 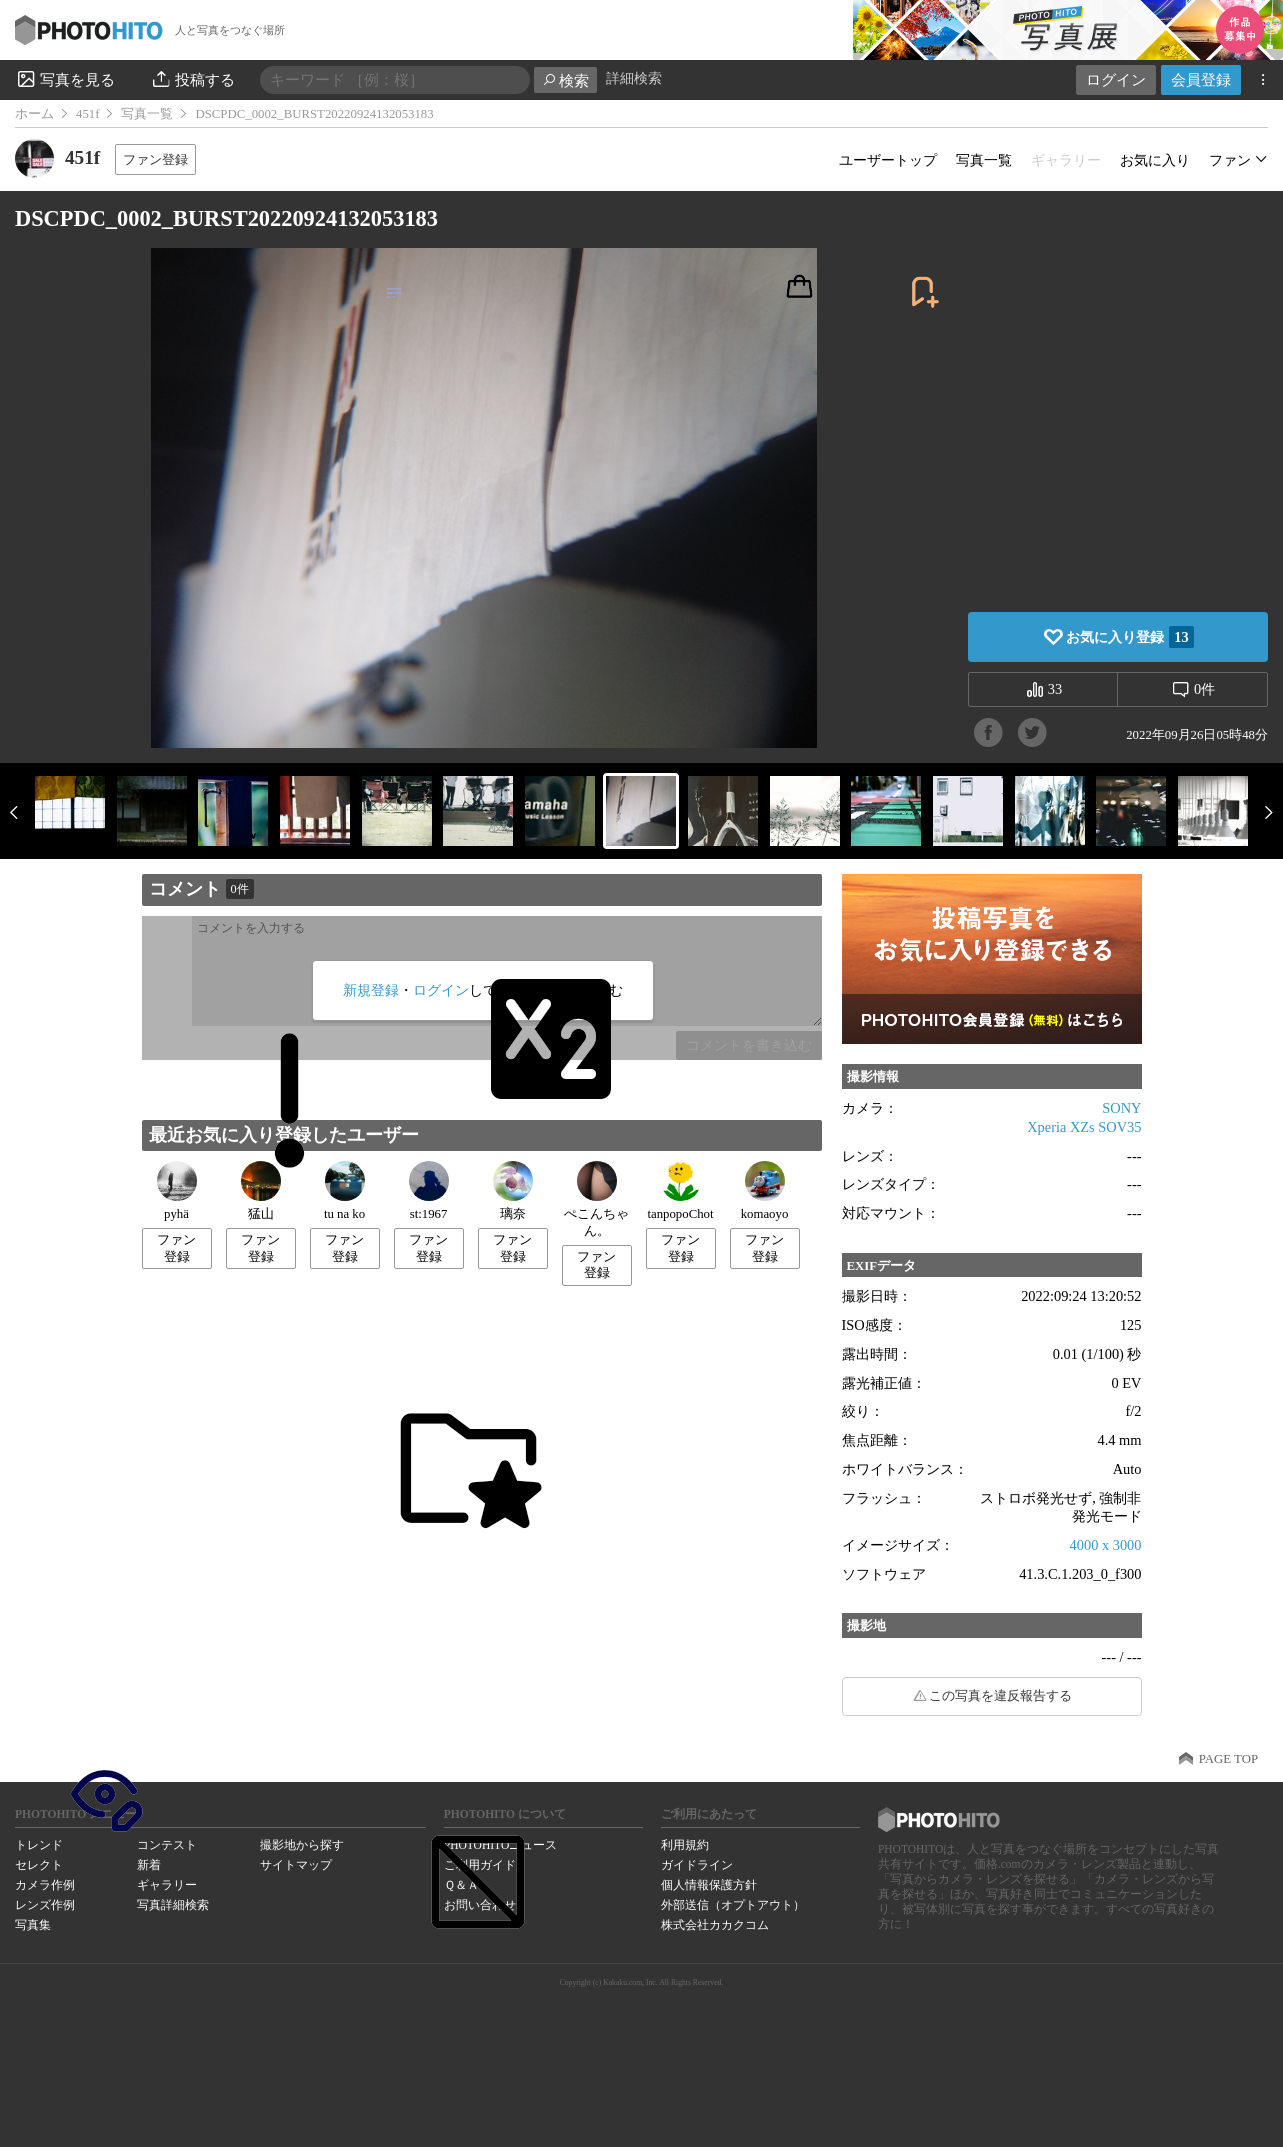 What do you see at coordinates (289, 1100) in the screenshot?
I see `indicates a warning or alert requiring attention` at bounding box center [289, 1100].